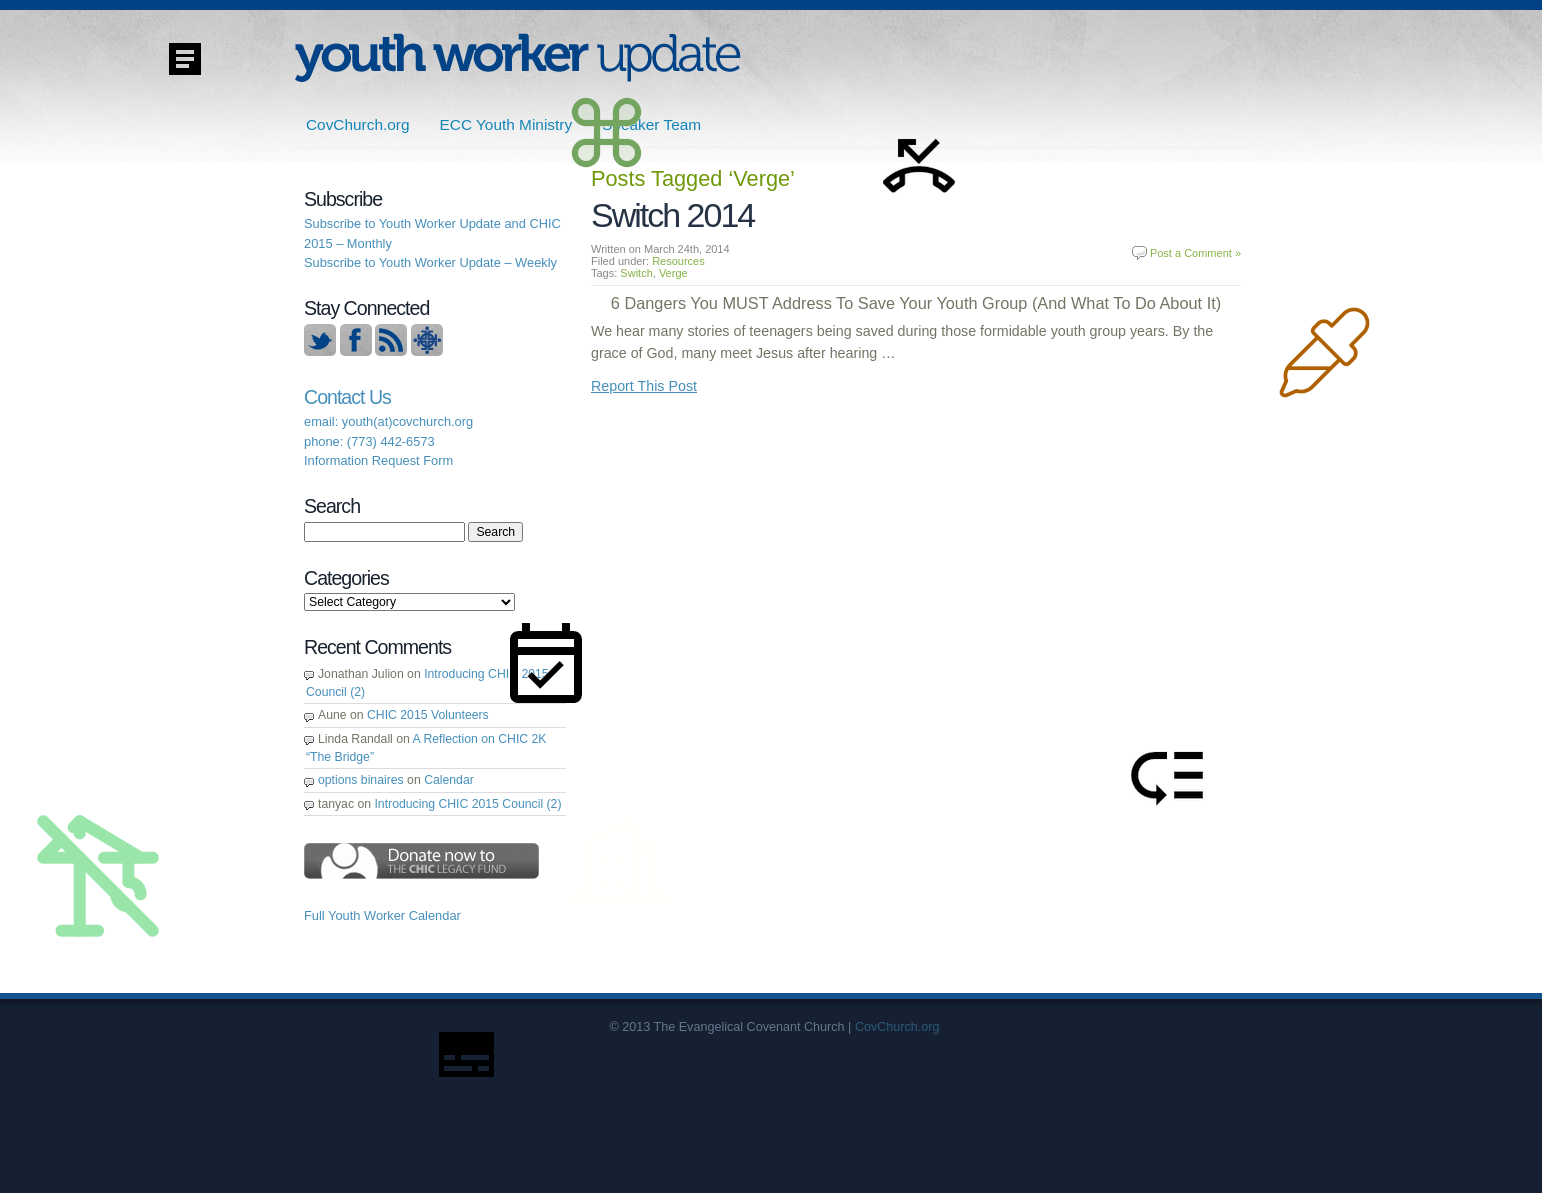 Image resolution: width=1542 pixels, height=1193 pixels. Describe the element at coordinates (546, 667) in the screenshot. I see `event confirmed or available` at that location.